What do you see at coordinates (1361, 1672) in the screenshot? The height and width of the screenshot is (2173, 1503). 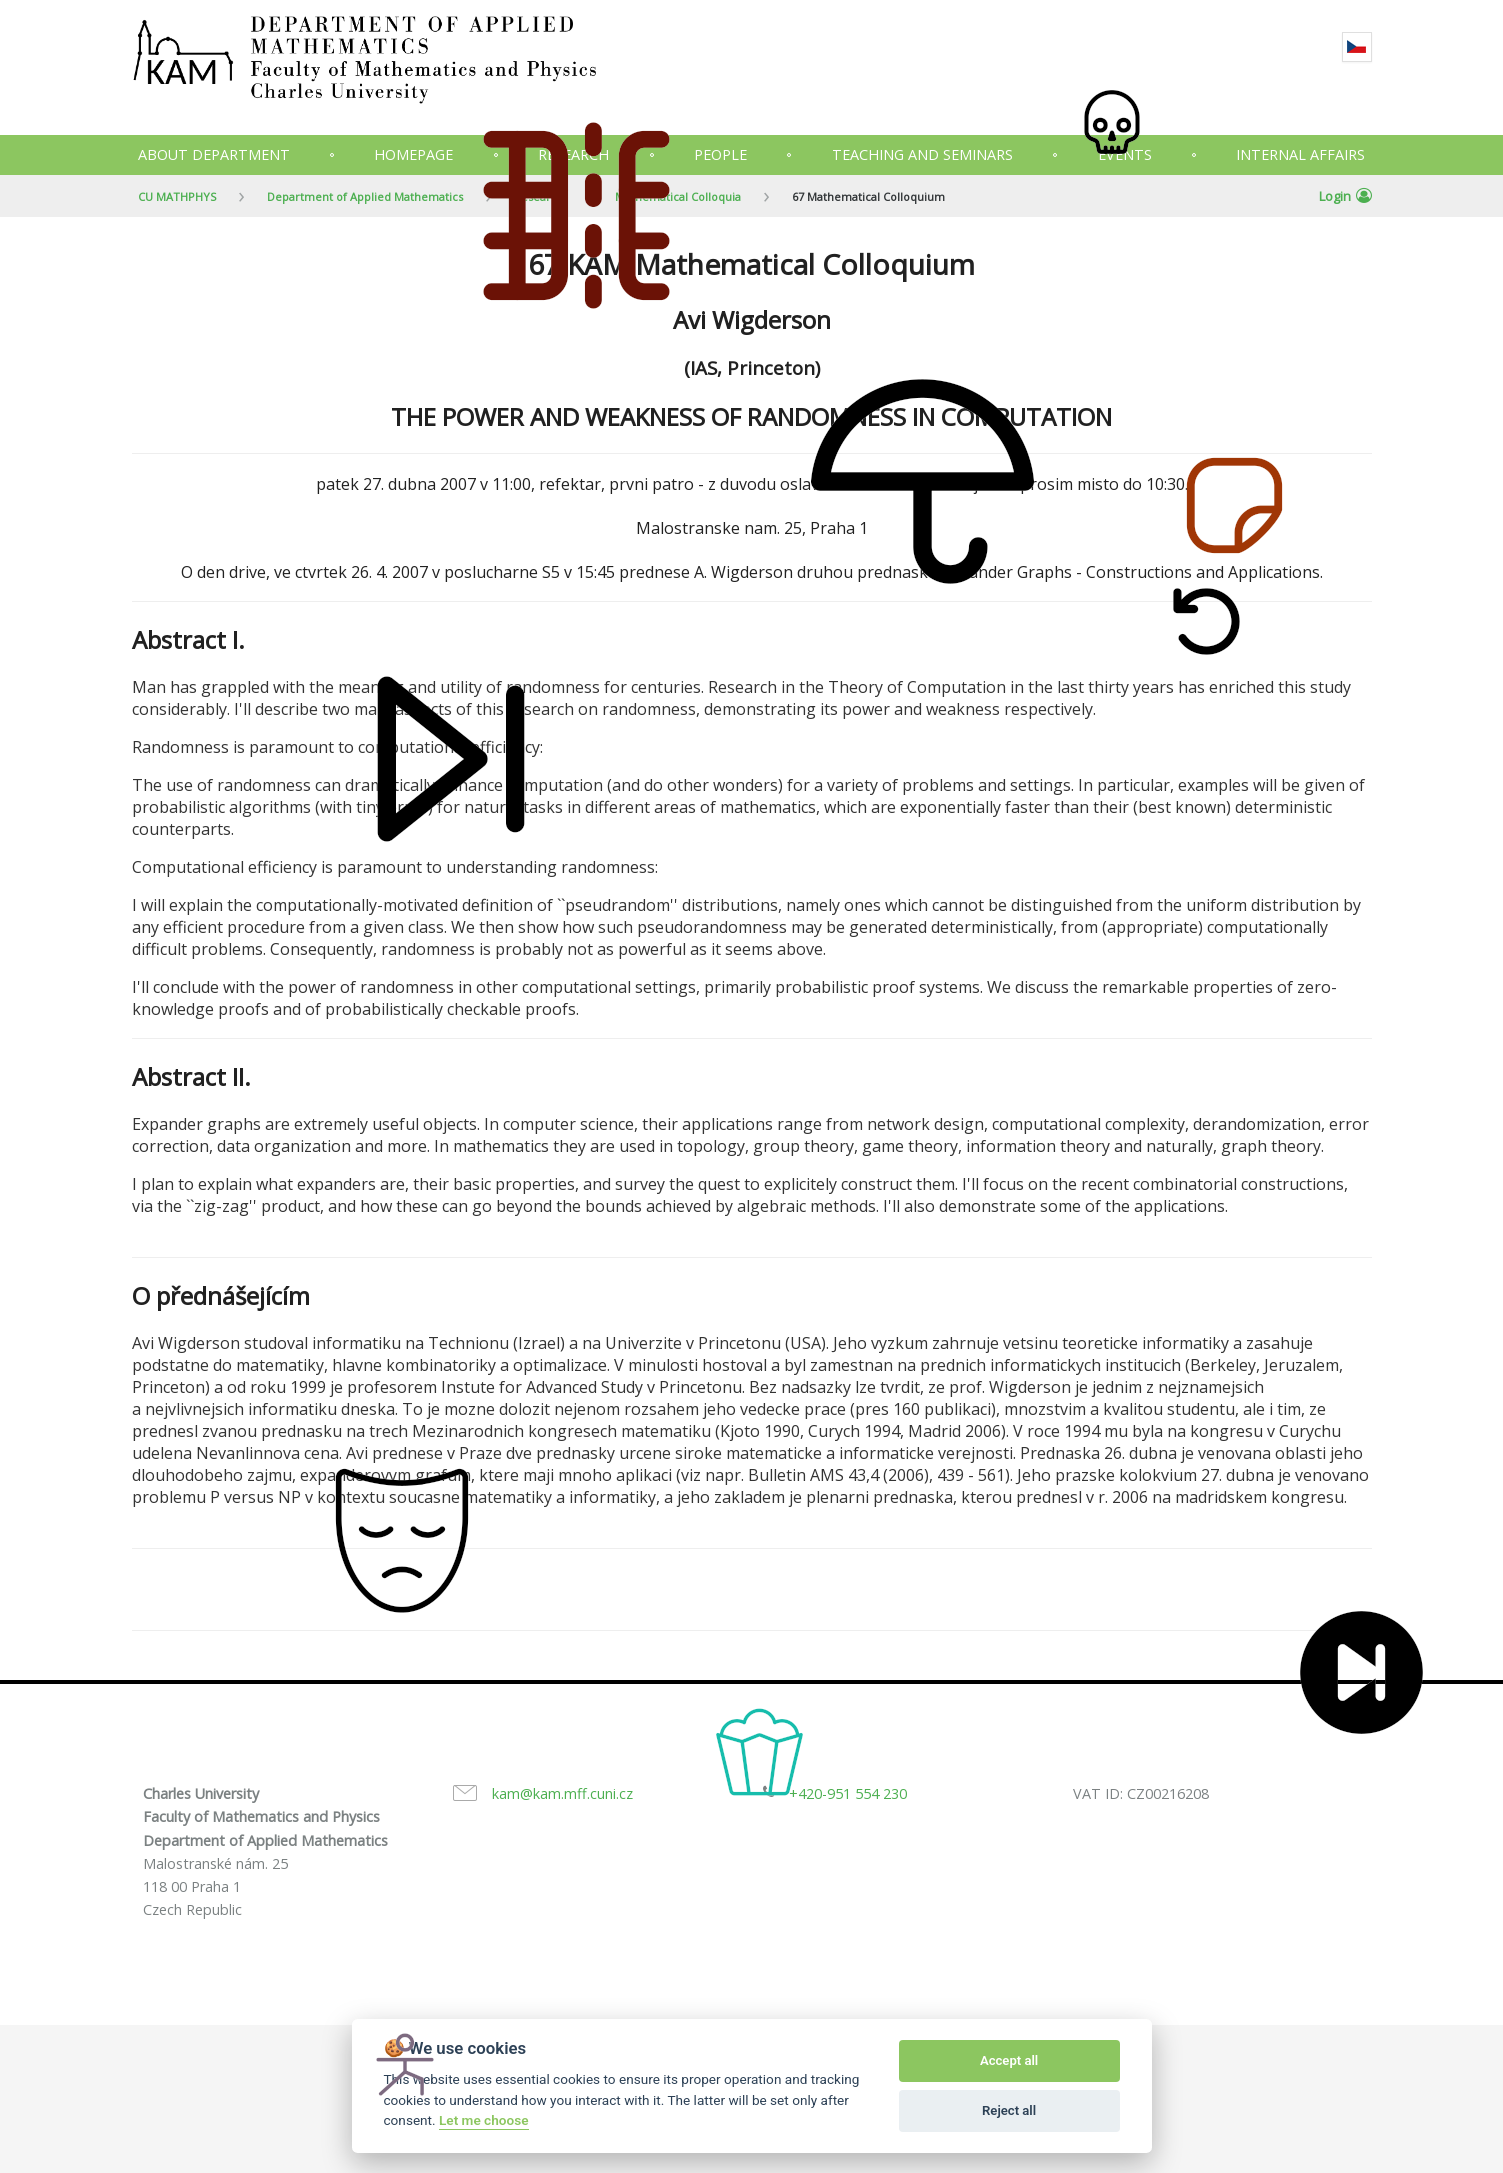 I see `skip to the next track` at bounding box center [1361, 1672].